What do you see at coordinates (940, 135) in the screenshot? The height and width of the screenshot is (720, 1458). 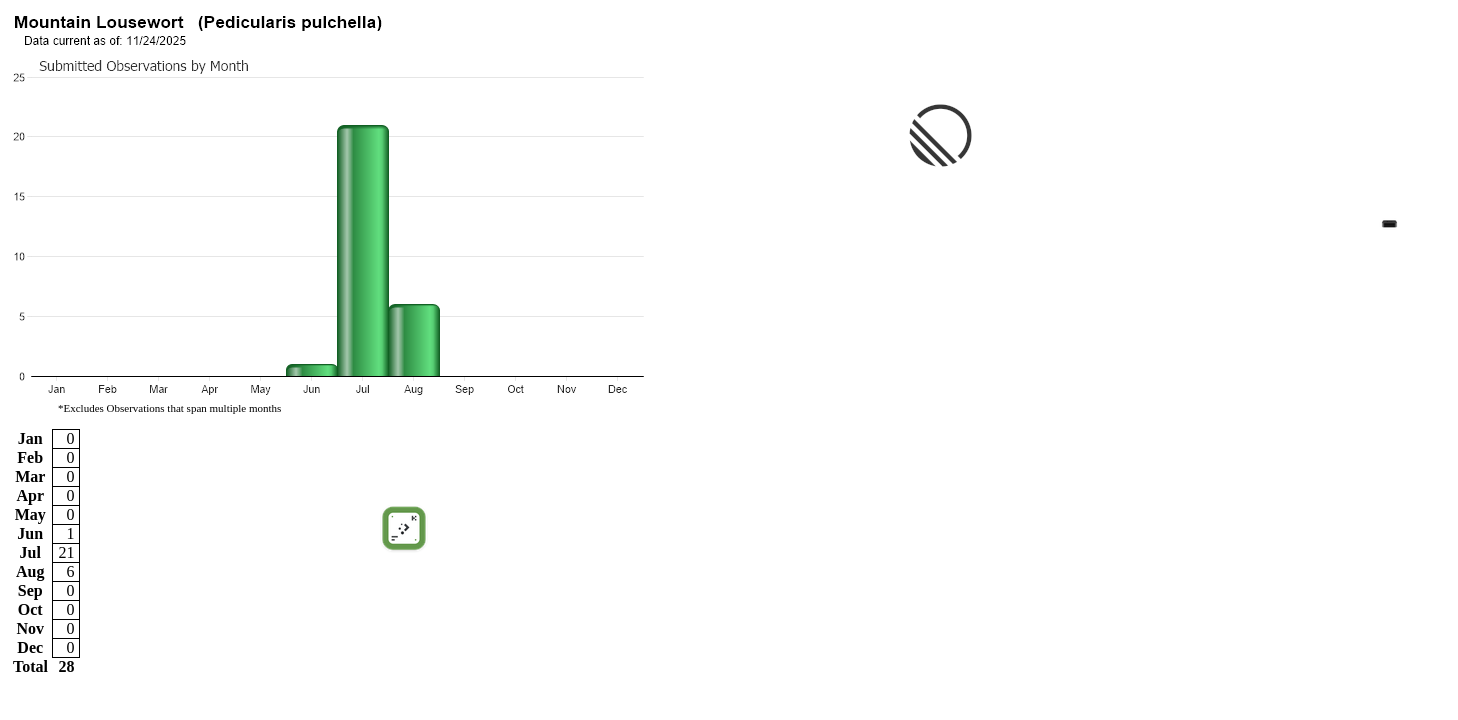 I see `open linear app` at bounding box center [940, 135].